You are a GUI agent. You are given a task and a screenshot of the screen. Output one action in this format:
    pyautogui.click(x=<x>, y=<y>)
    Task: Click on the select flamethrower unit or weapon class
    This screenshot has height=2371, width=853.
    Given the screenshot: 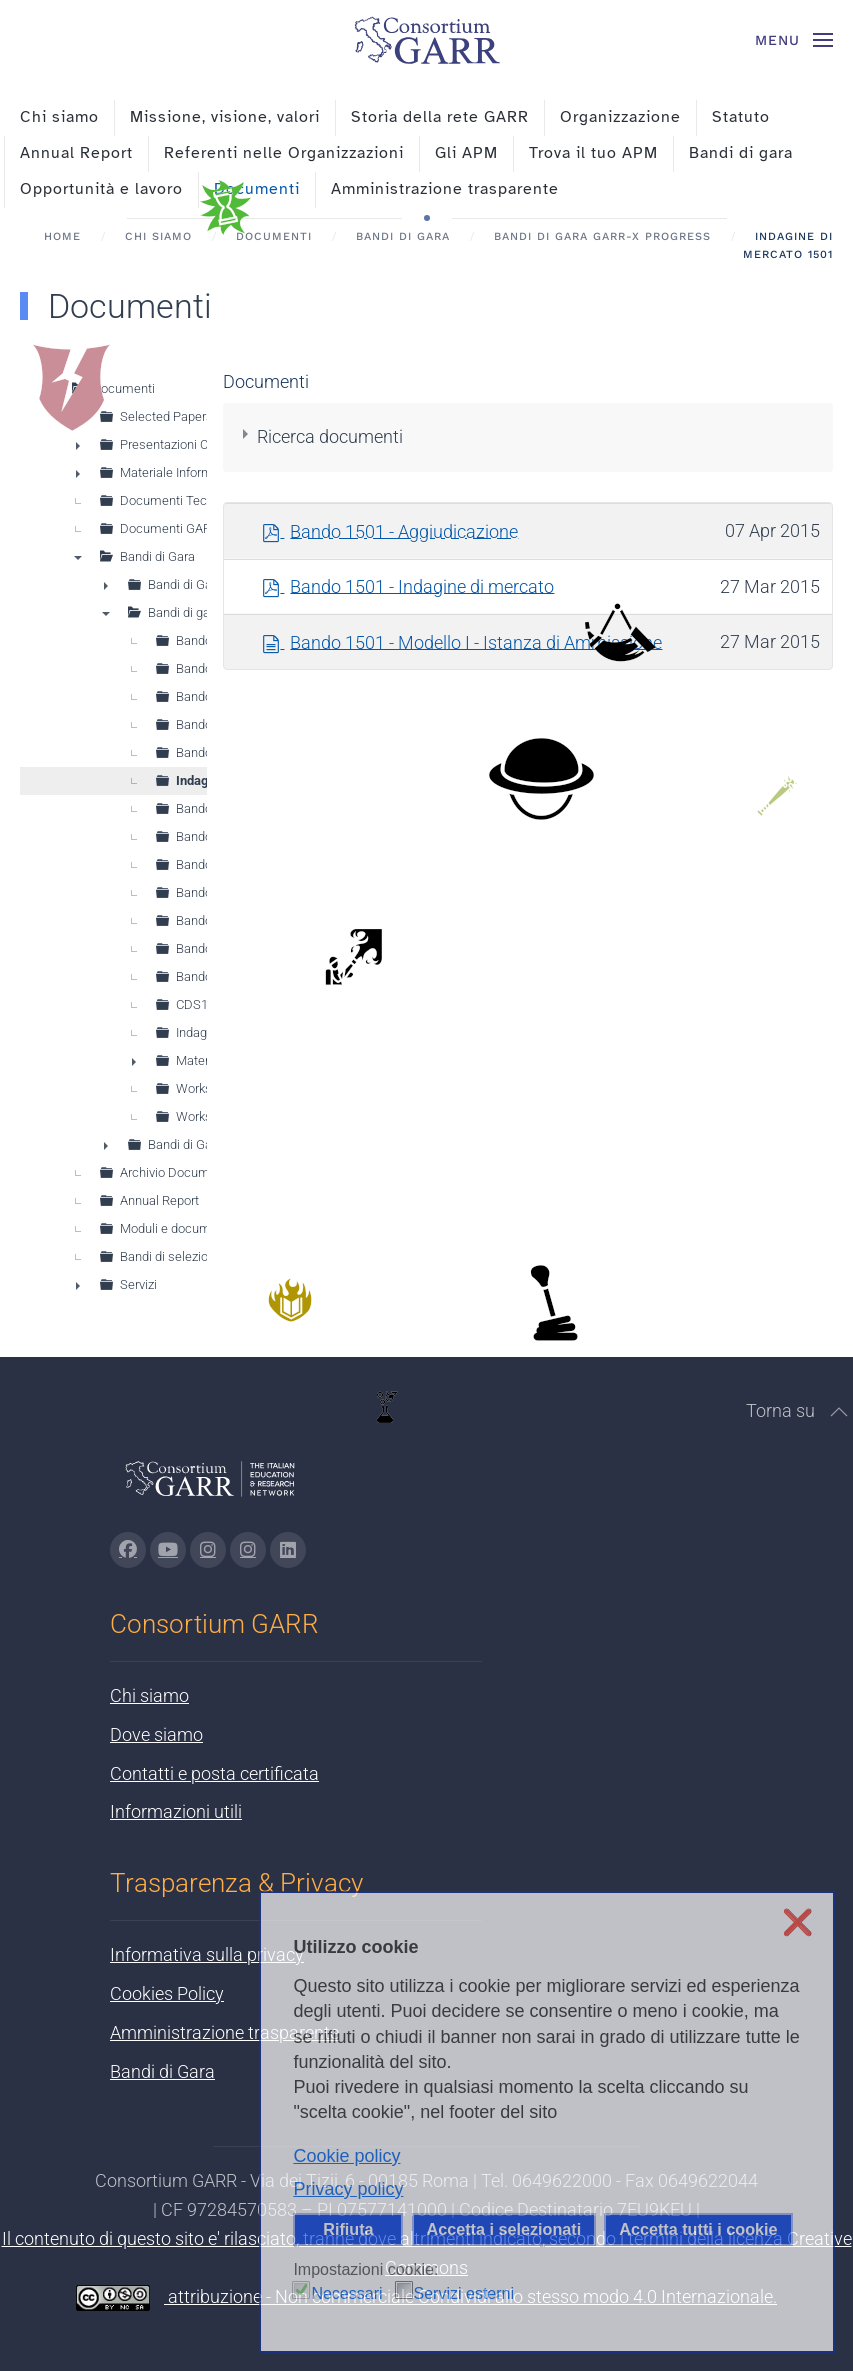 What is the action you would take?
    pyautogui.click(x=354, y=957)
    